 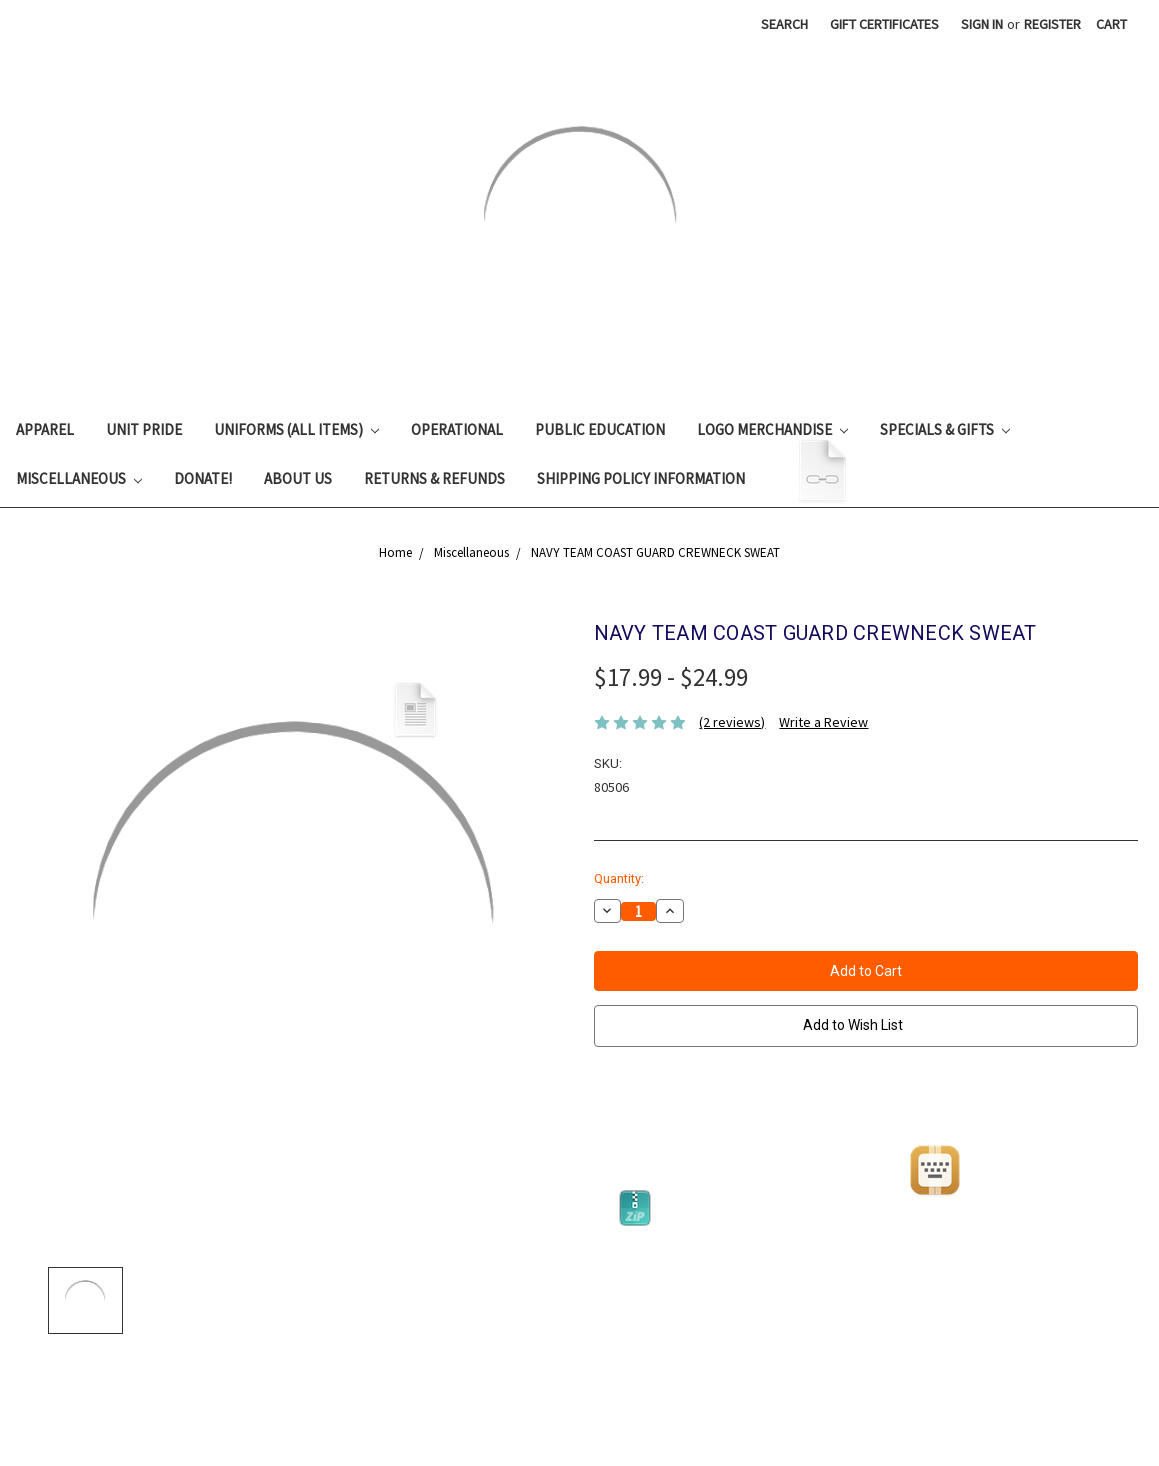 What do you see at coordinates (822, 471) in the screenshot?
I see `a windows shortcut file (.lnk)` at bounding box center [822, 471].